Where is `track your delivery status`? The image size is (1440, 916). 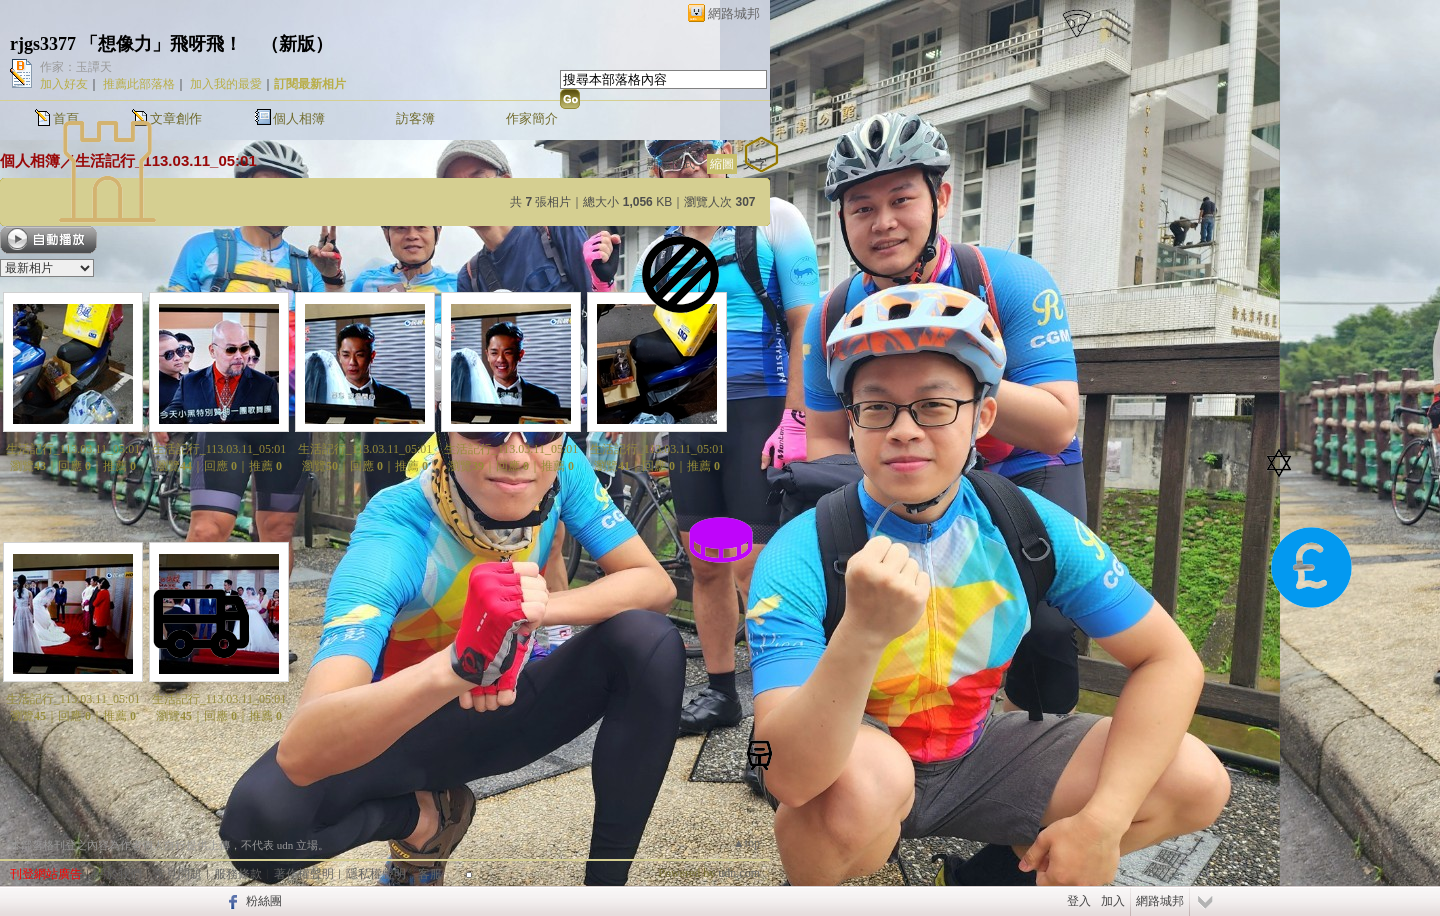
track your delivery status is located at coordinates (199, 619).